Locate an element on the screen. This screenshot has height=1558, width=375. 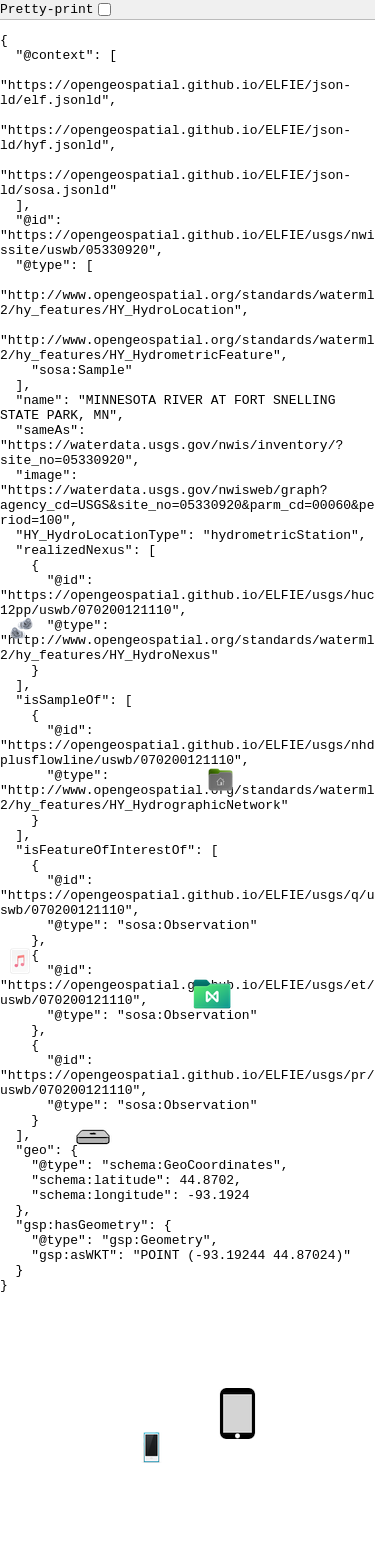
connect beats wireless earbuds is located at coordinates (21, 628).